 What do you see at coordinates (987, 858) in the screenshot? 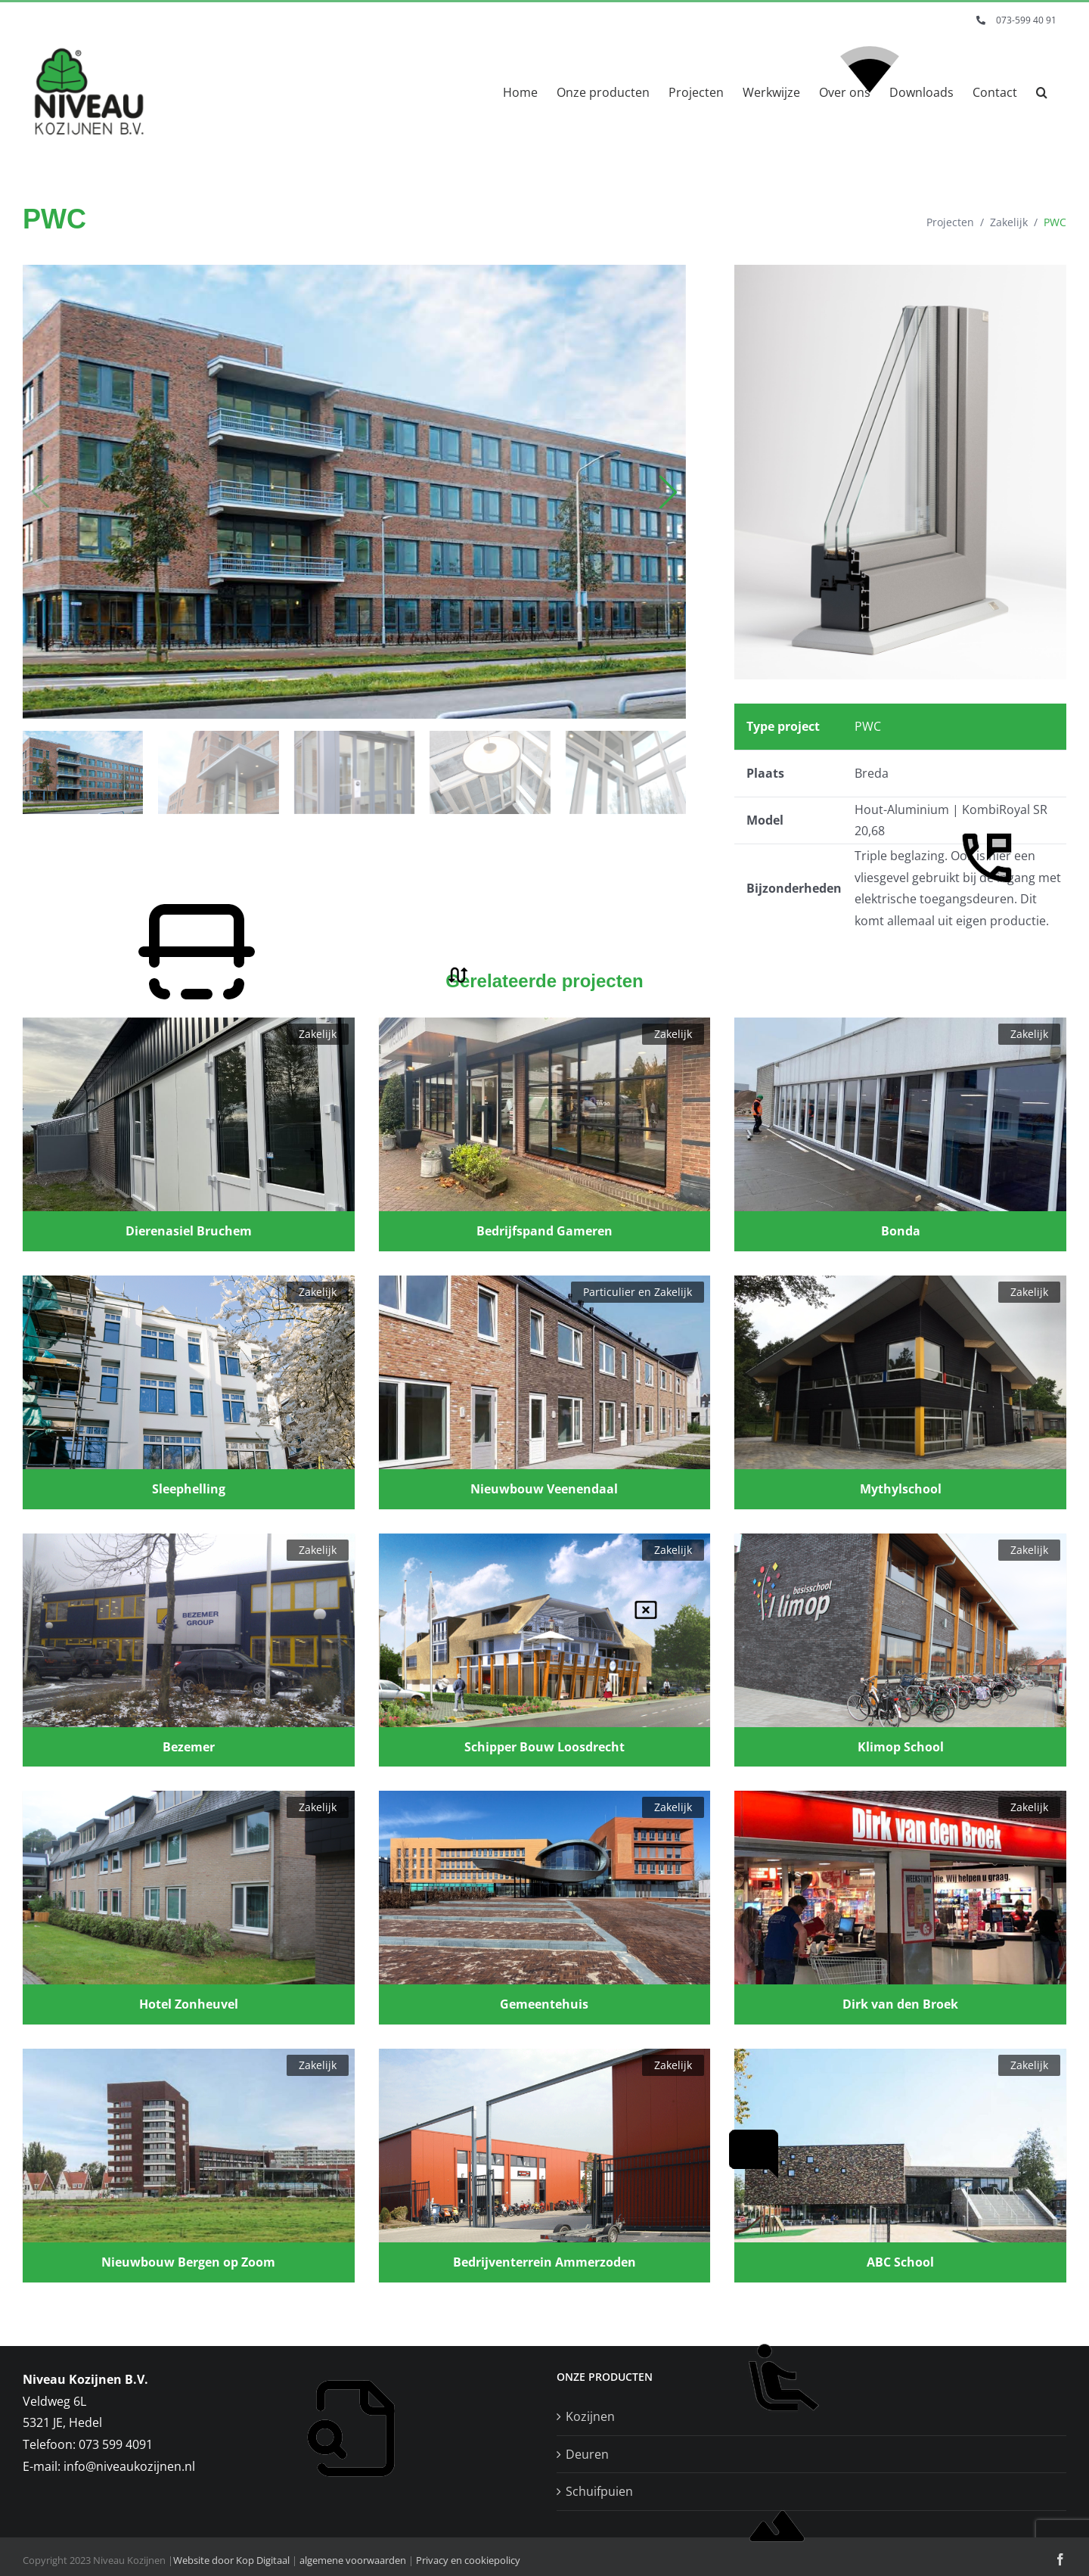
I see `access voicemail or phone messages` at bounding box center [987, 858].